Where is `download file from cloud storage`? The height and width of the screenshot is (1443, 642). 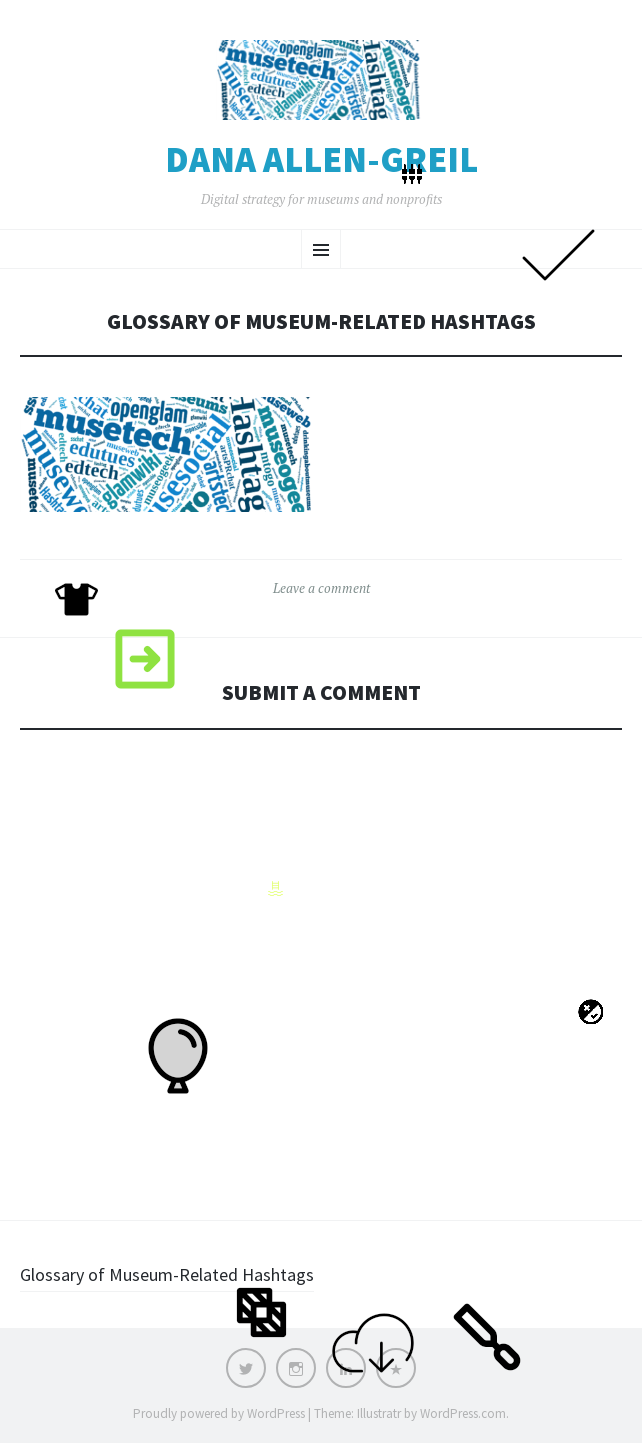 download file from cloud storage is located at coordinates (373, 1343).